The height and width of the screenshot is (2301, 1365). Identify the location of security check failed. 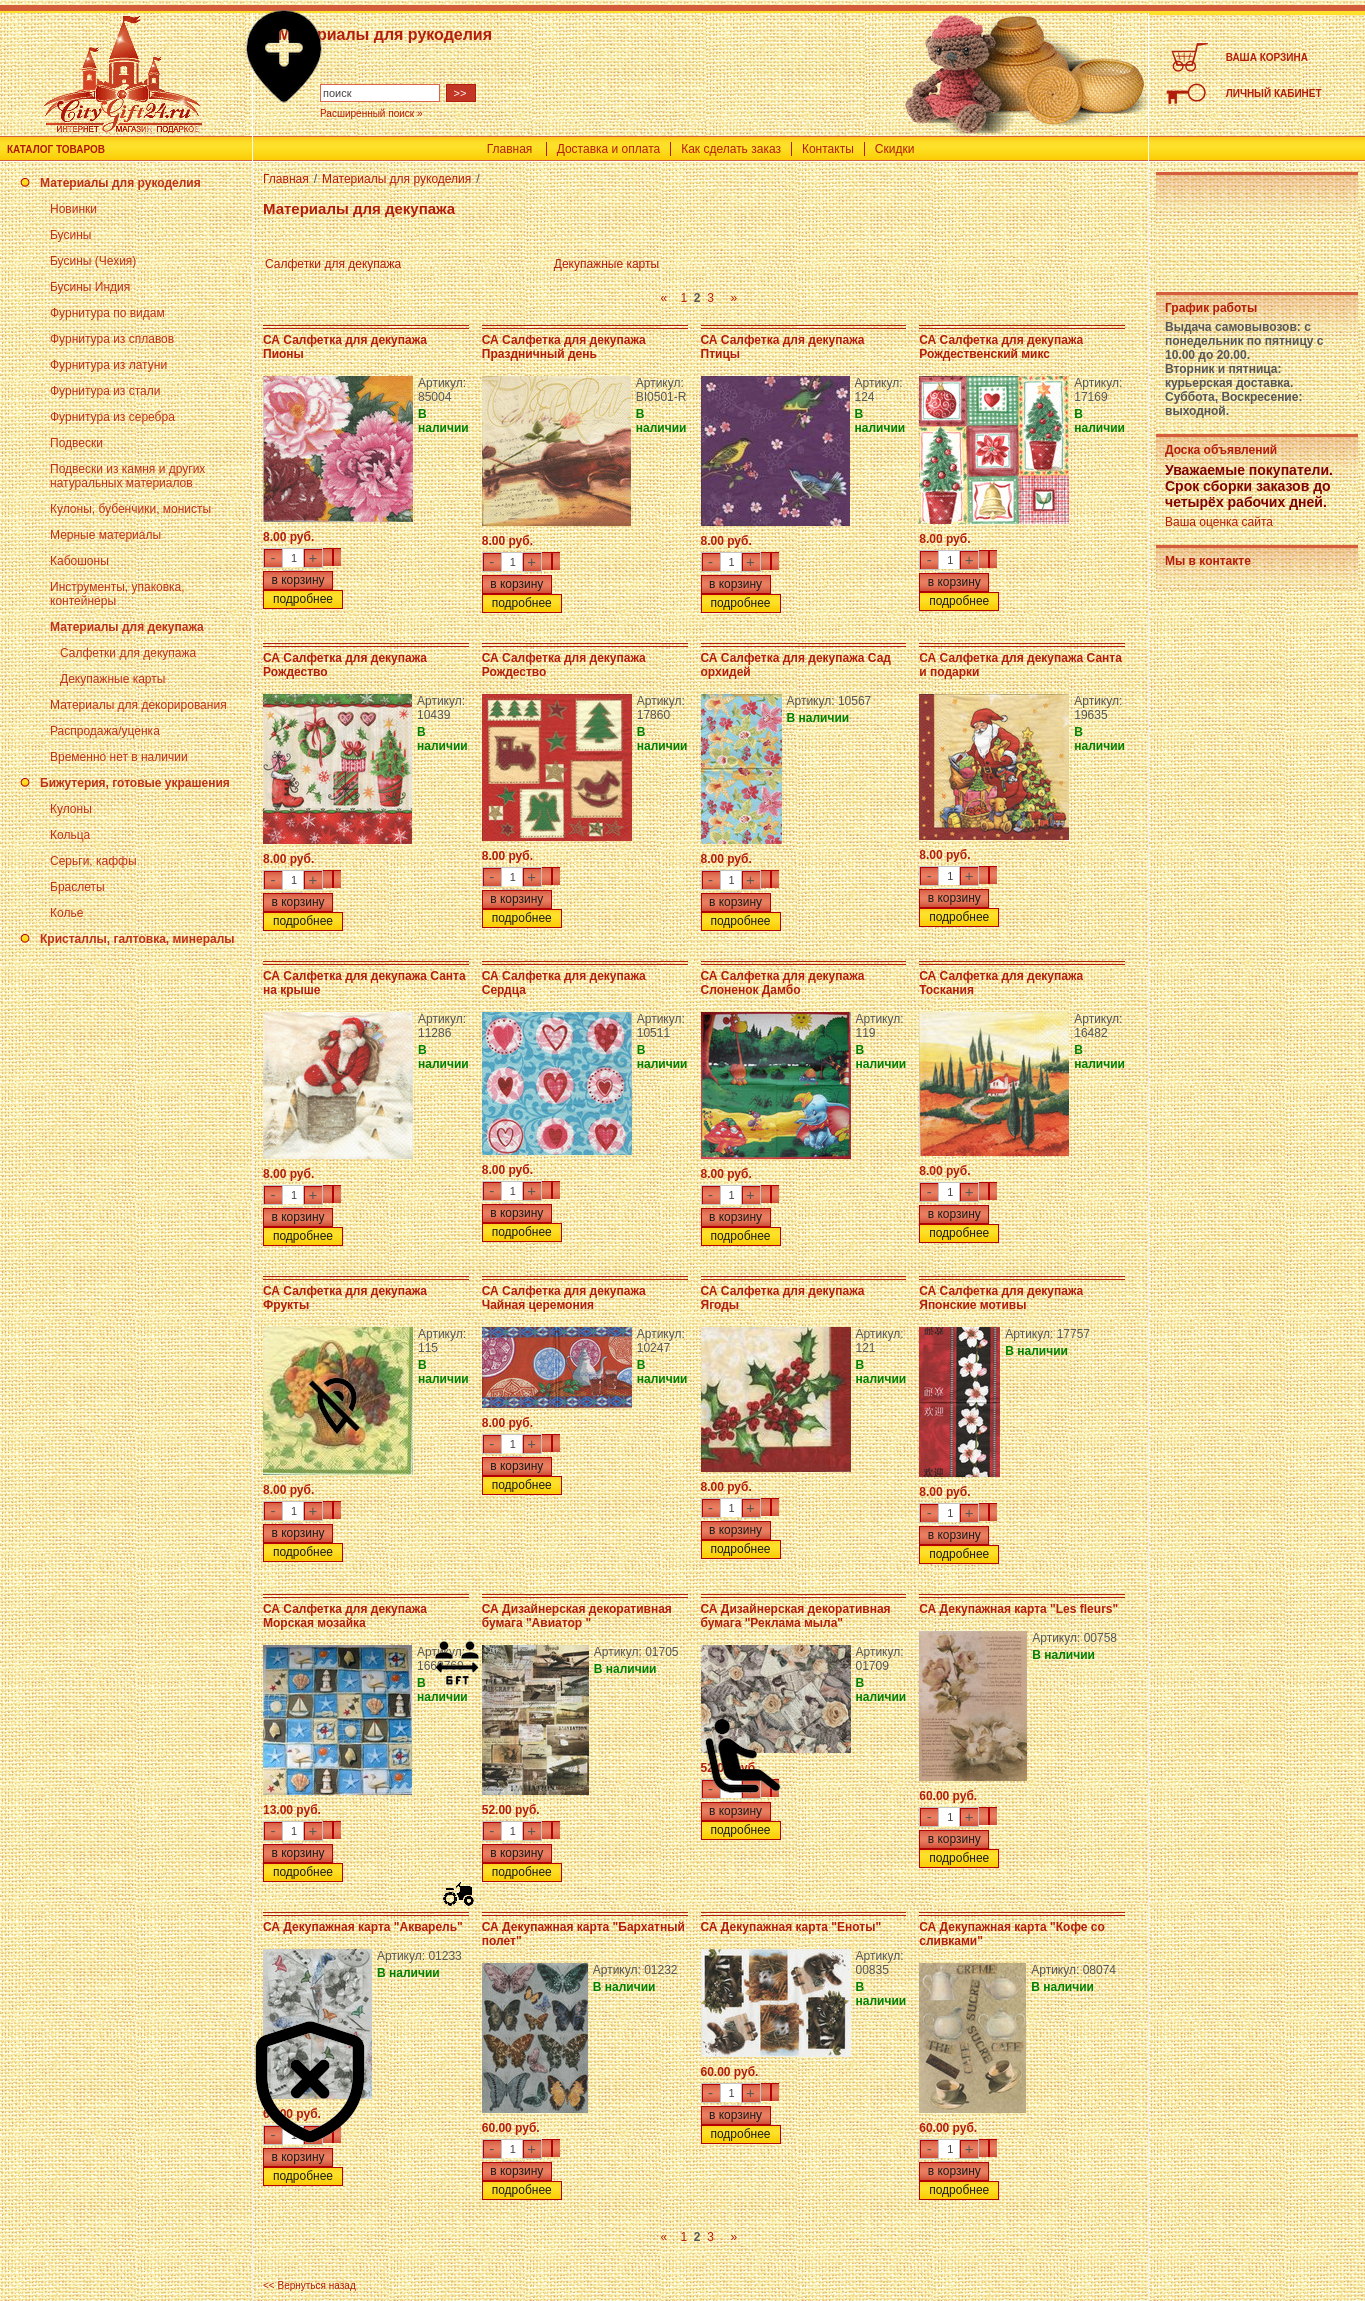
(310, 2083).